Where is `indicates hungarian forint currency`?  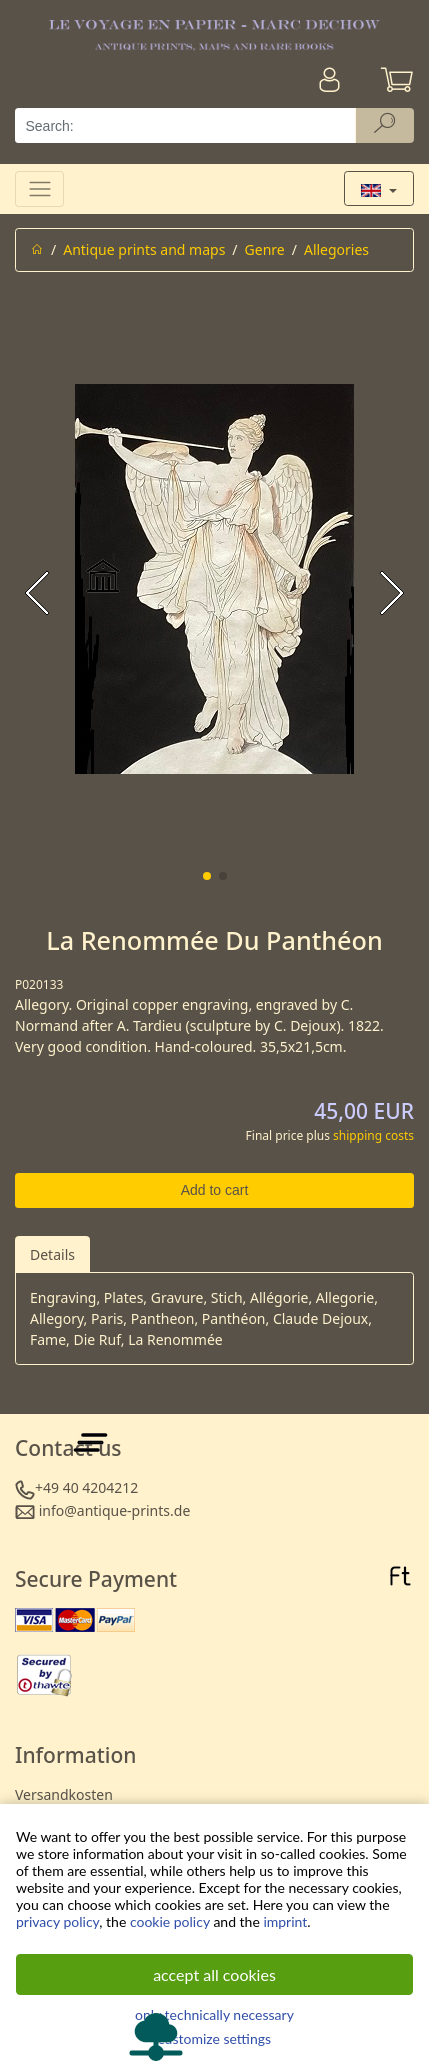 indicates hungarian forint currency is located at coordinates (400, 1576).